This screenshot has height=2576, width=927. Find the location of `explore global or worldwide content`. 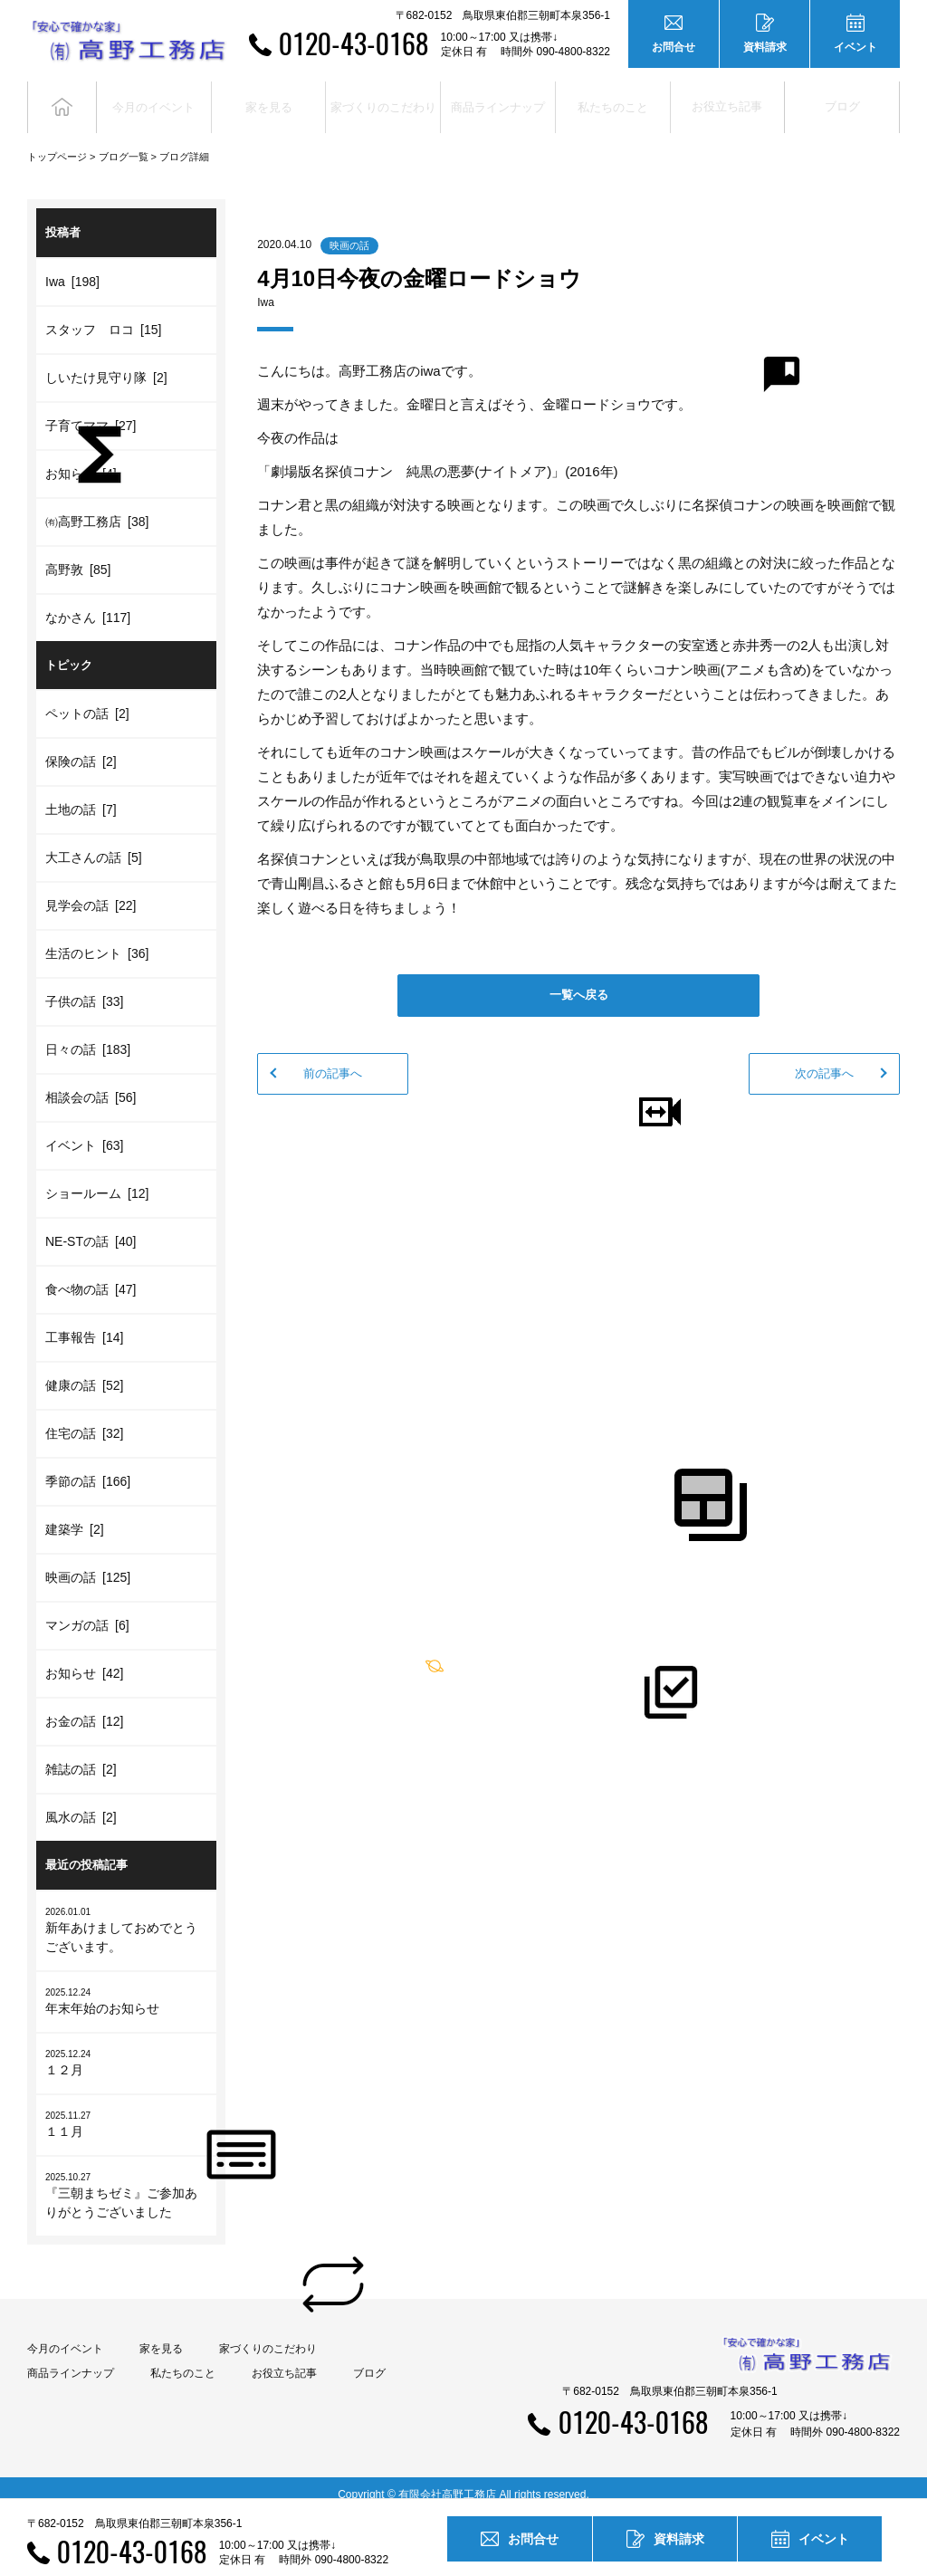

explore global or worldwide content is located at coordinates (435, 1666).